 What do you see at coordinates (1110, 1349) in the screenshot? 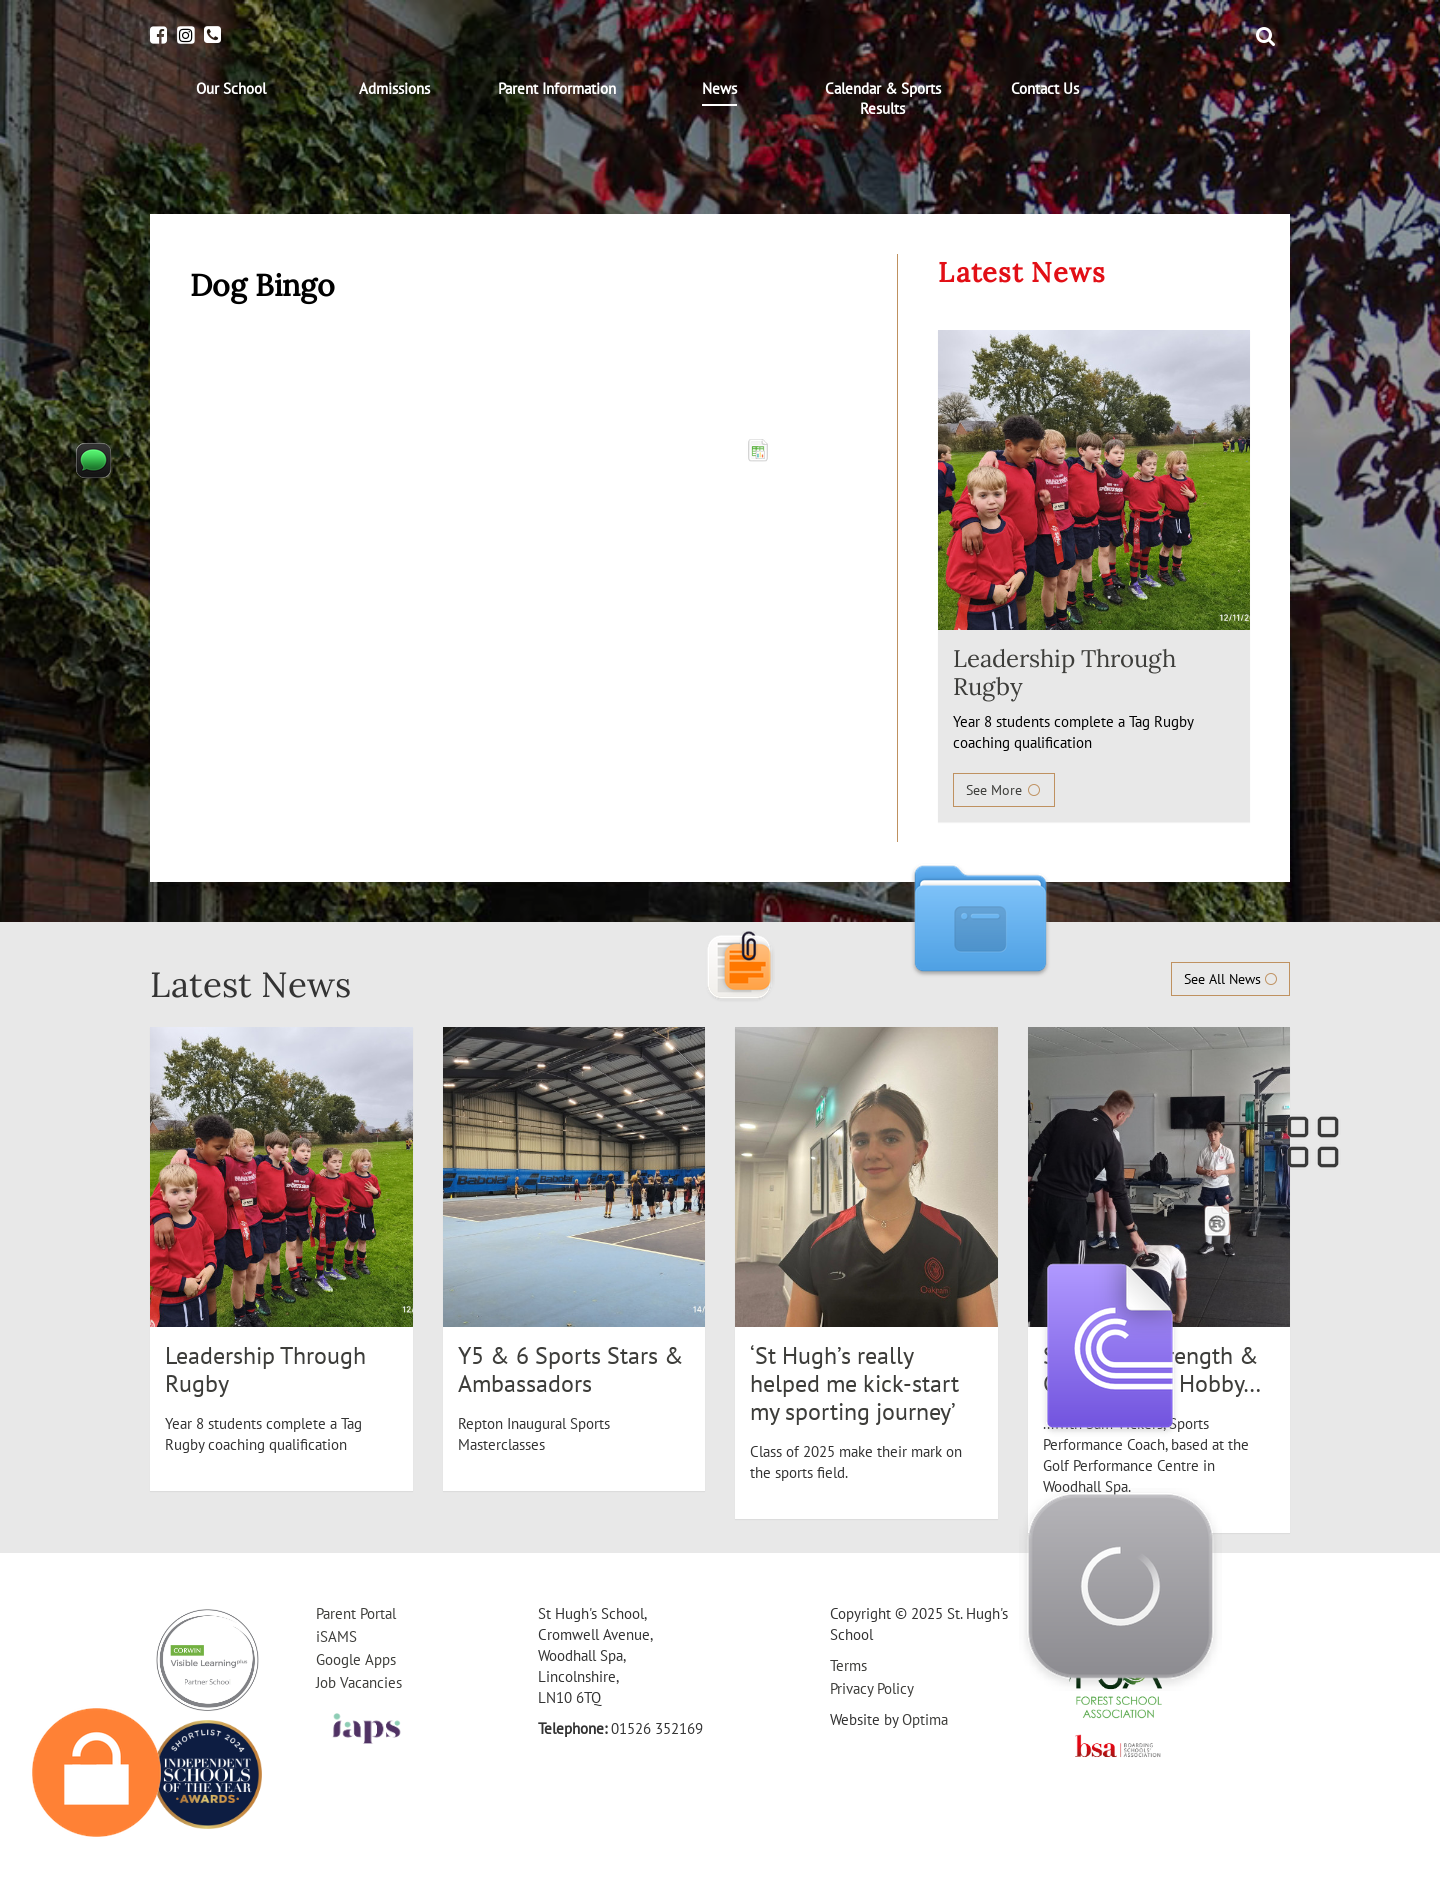
I see `a bittorrent torrent file` at bounding box center [1110, 1349].